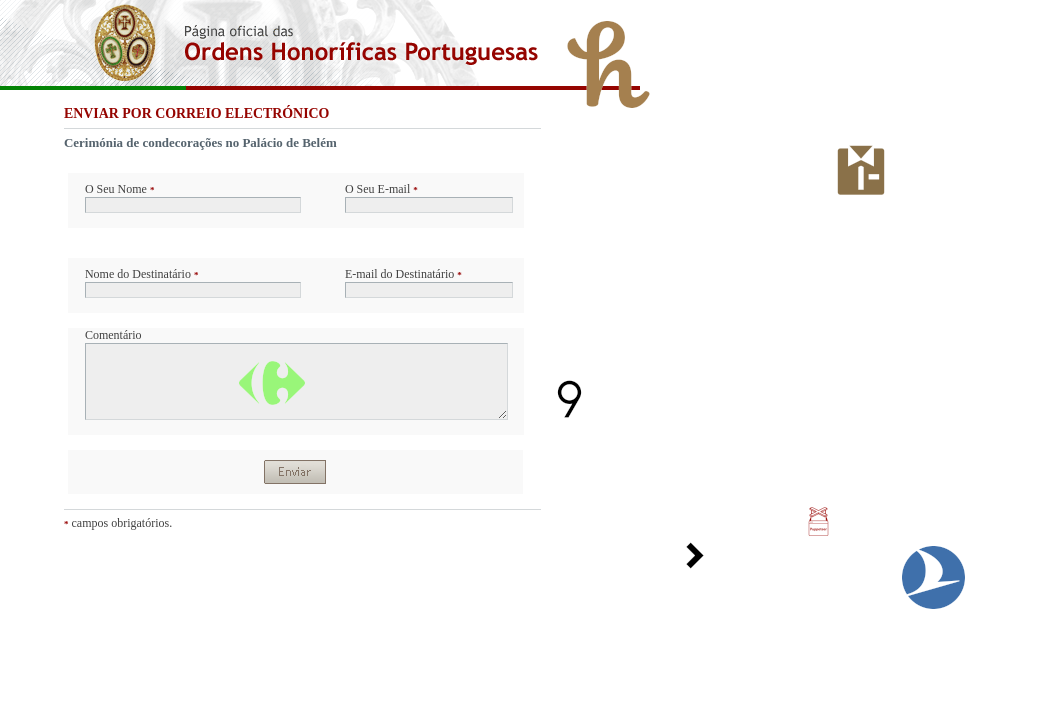 This screenshot has height=720, width=1062. Describe the element at coordinates (608, 64) in the screenshot. I see `open the Honey browser extension` at that location.